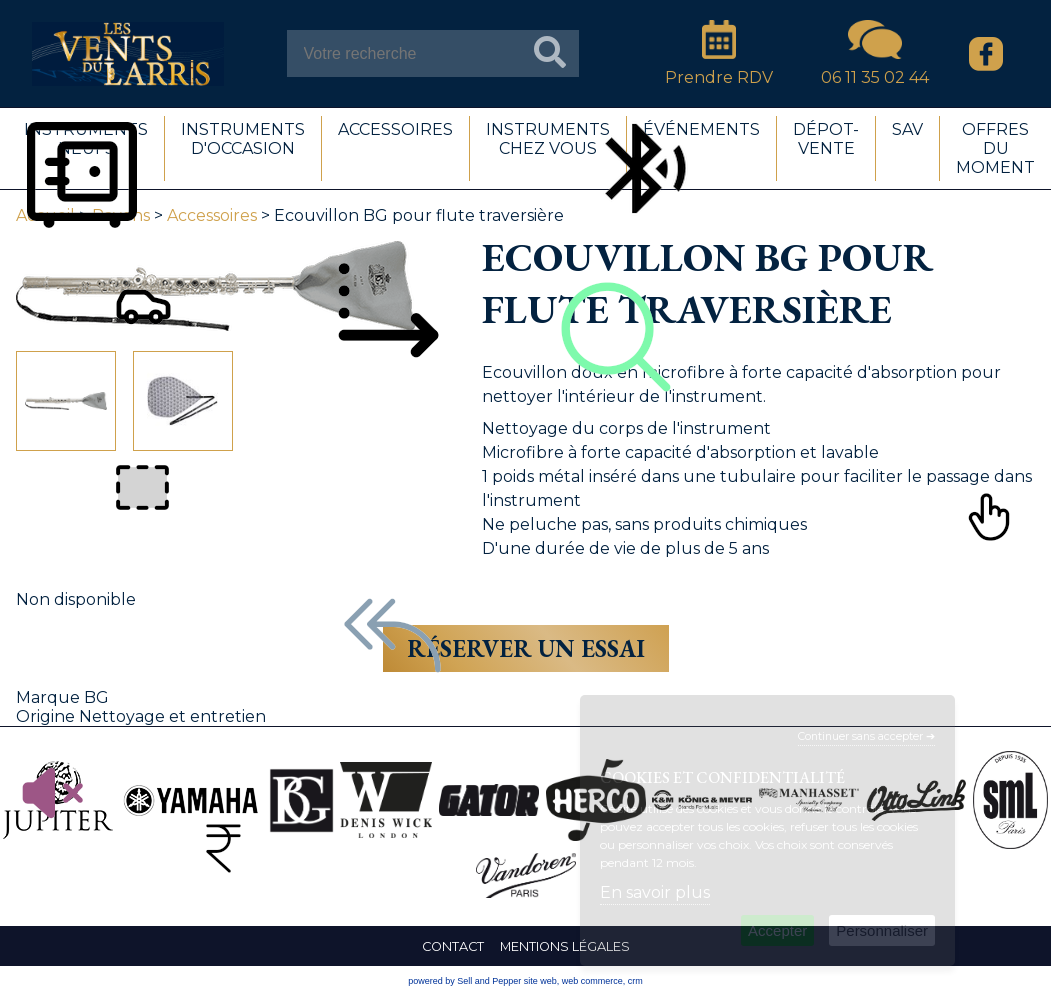 This screenshot has height=996, width=1051. I want to click on search for content or items, so click(616, 337).